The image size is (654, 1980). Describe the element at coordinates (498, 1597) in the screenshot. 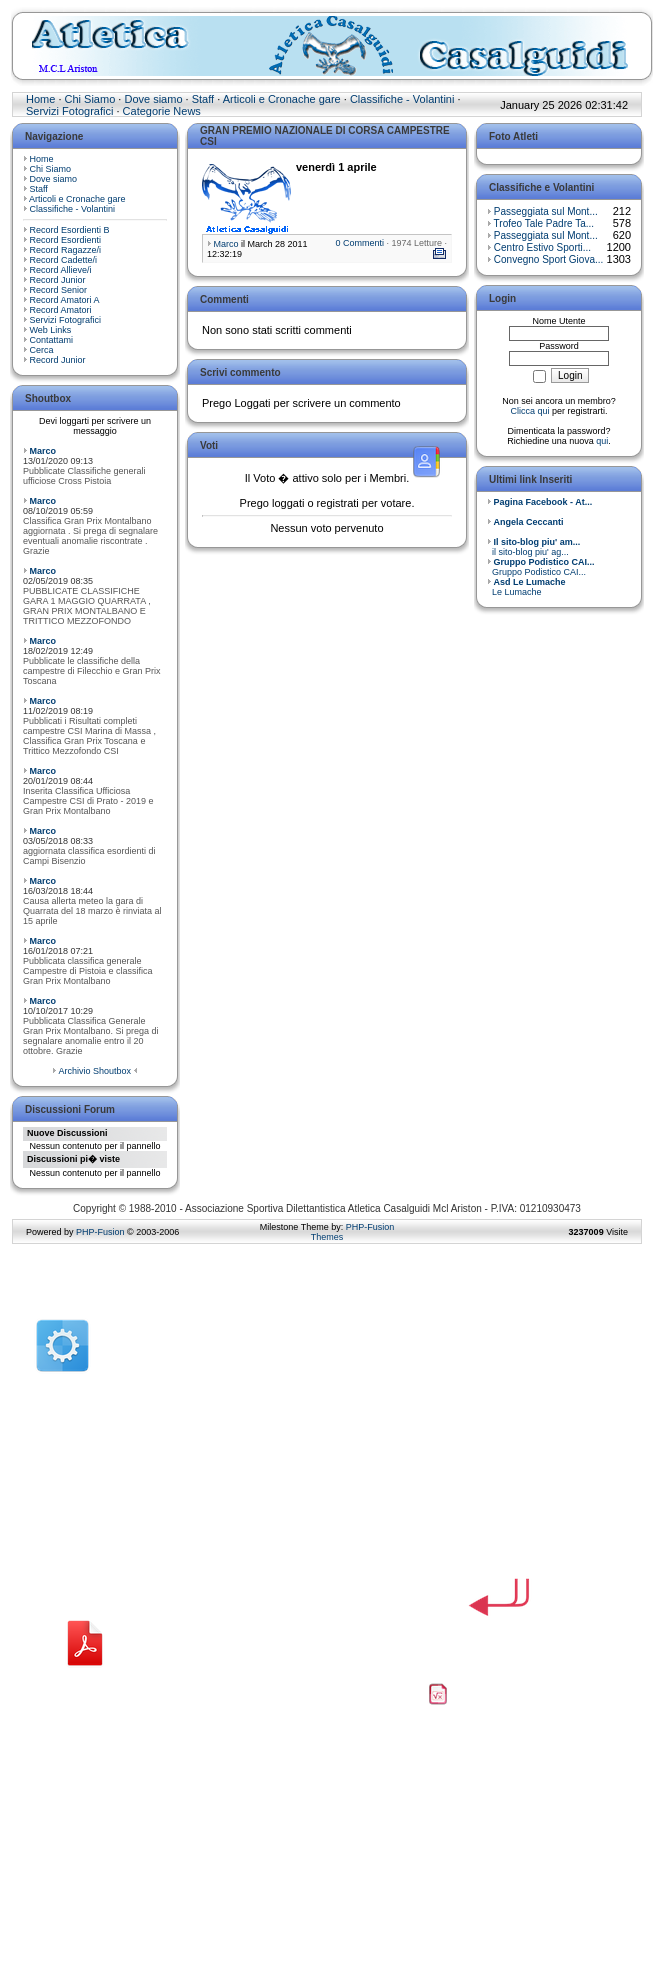

I see `reply to all recipients of an email` at that location.